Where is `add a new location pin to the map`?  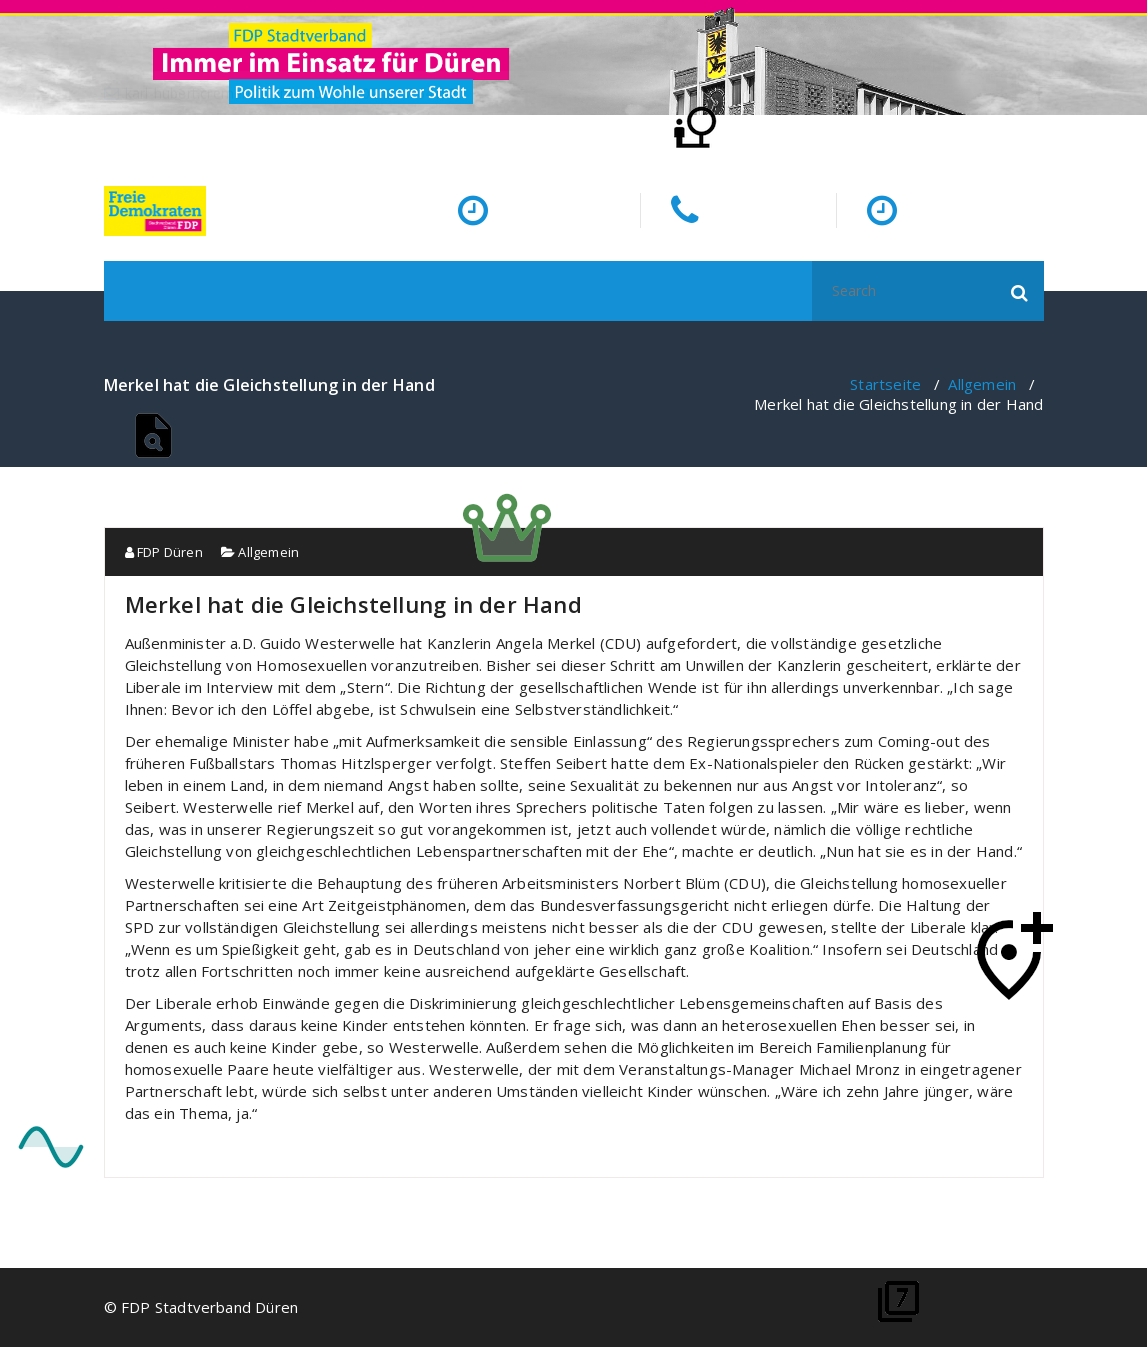
add a new location pin to the map is located at coordinates (1009, 956).